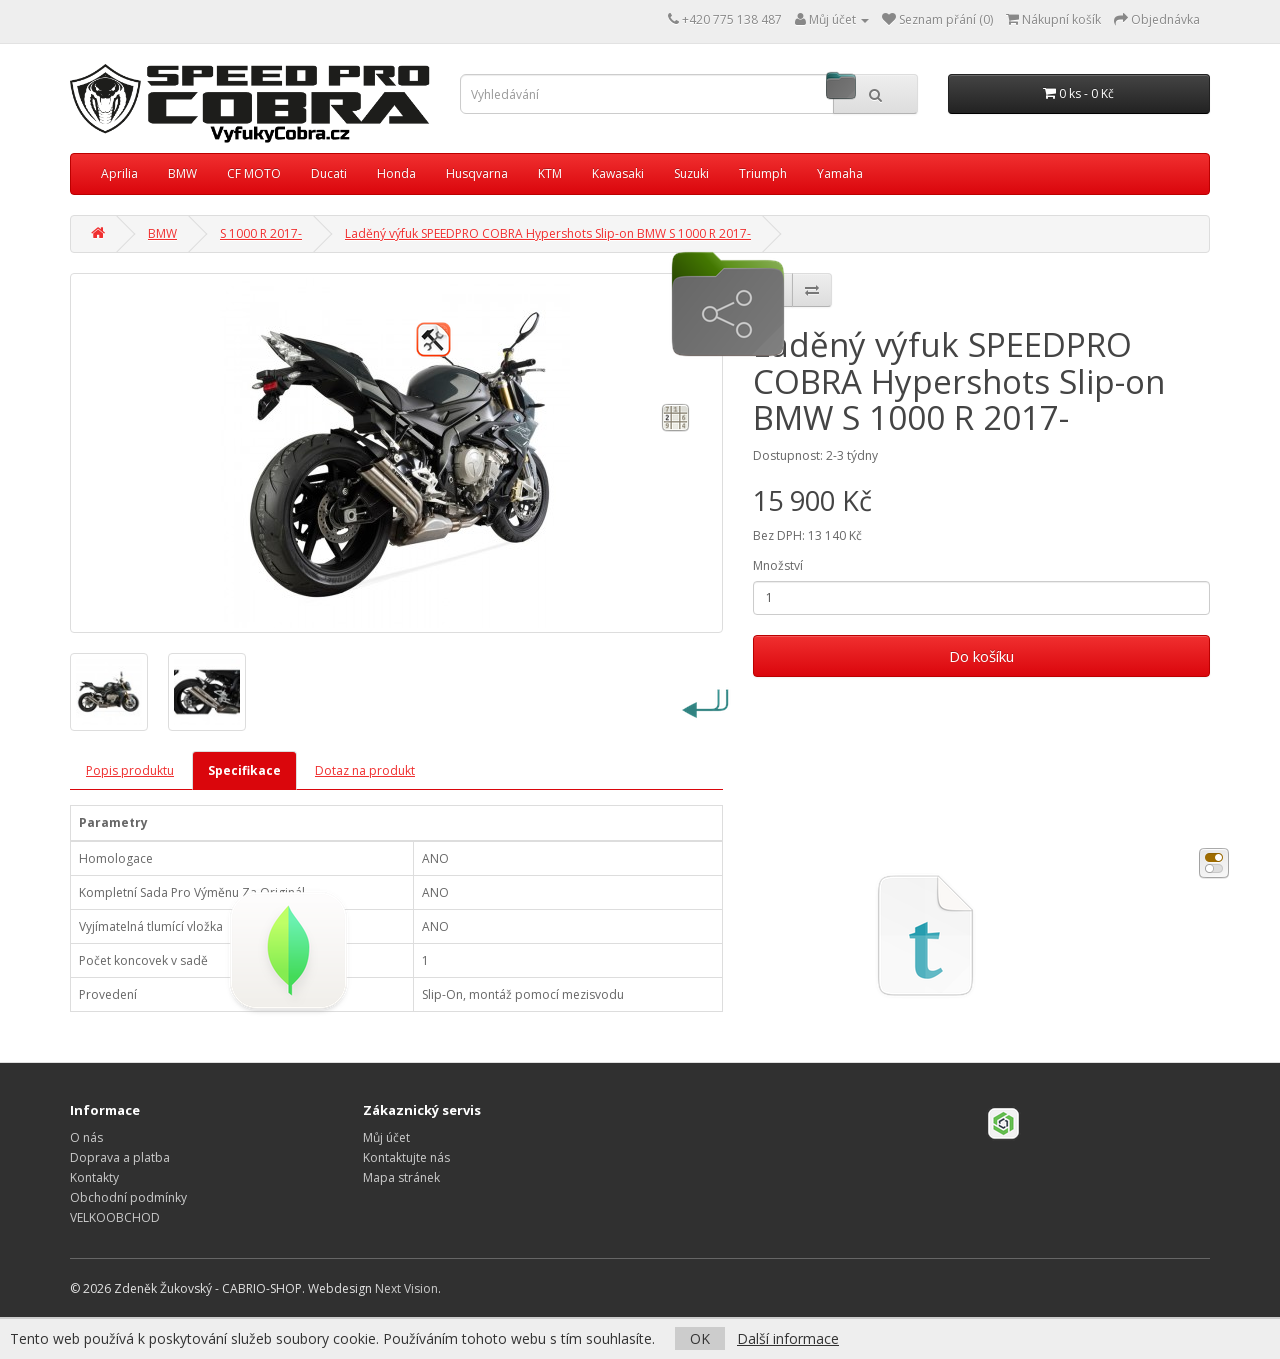  Describe the element at coordinates (1003, 1123) in the screenshot. I see `open onshape CAD application` at that location.